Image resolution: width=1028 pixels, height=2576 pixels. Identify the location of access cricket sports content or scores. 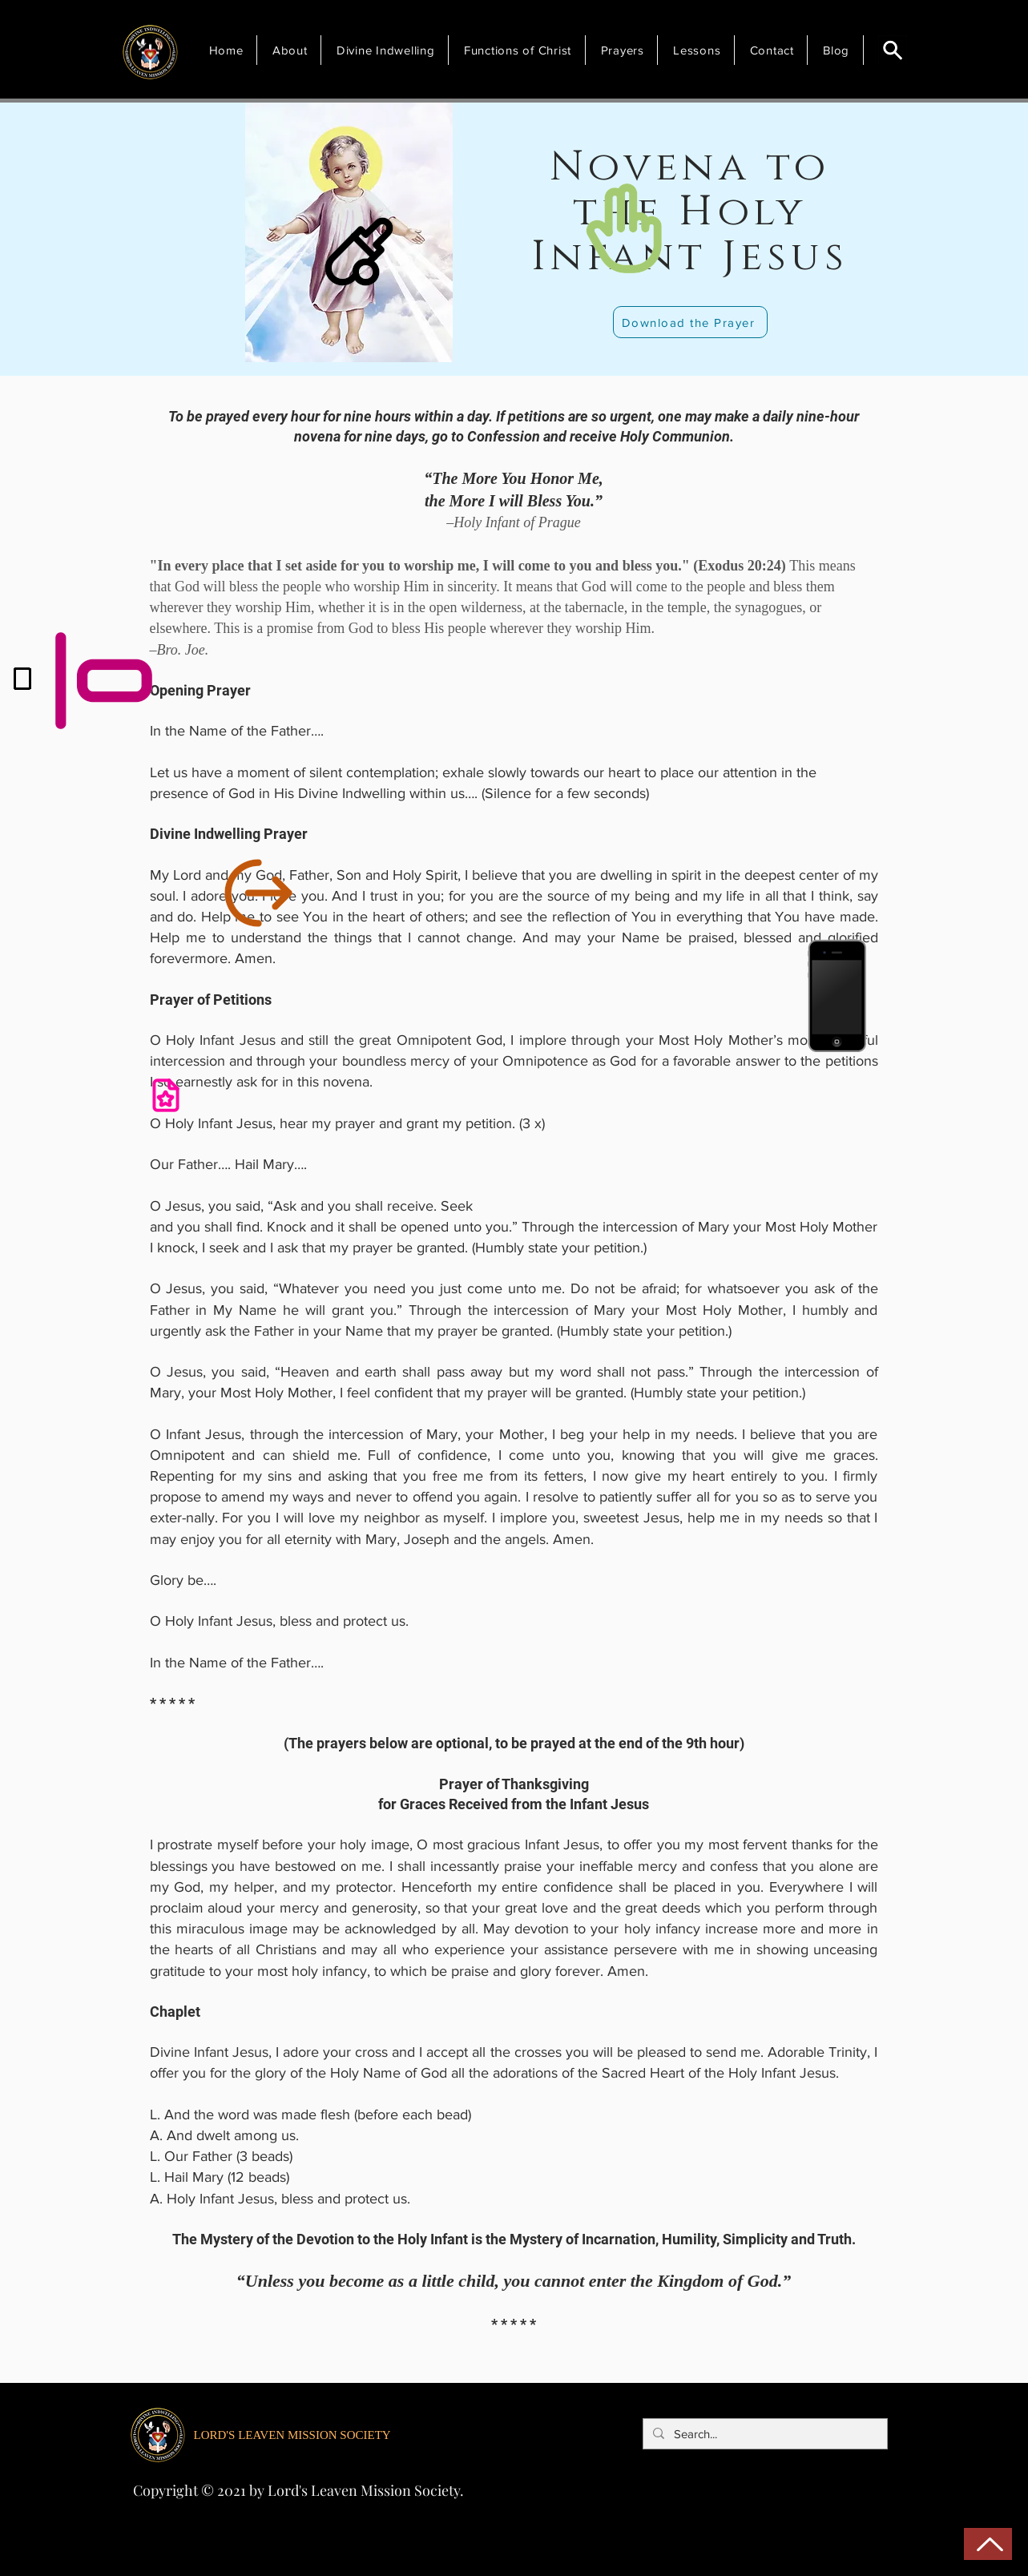
(359, 252).